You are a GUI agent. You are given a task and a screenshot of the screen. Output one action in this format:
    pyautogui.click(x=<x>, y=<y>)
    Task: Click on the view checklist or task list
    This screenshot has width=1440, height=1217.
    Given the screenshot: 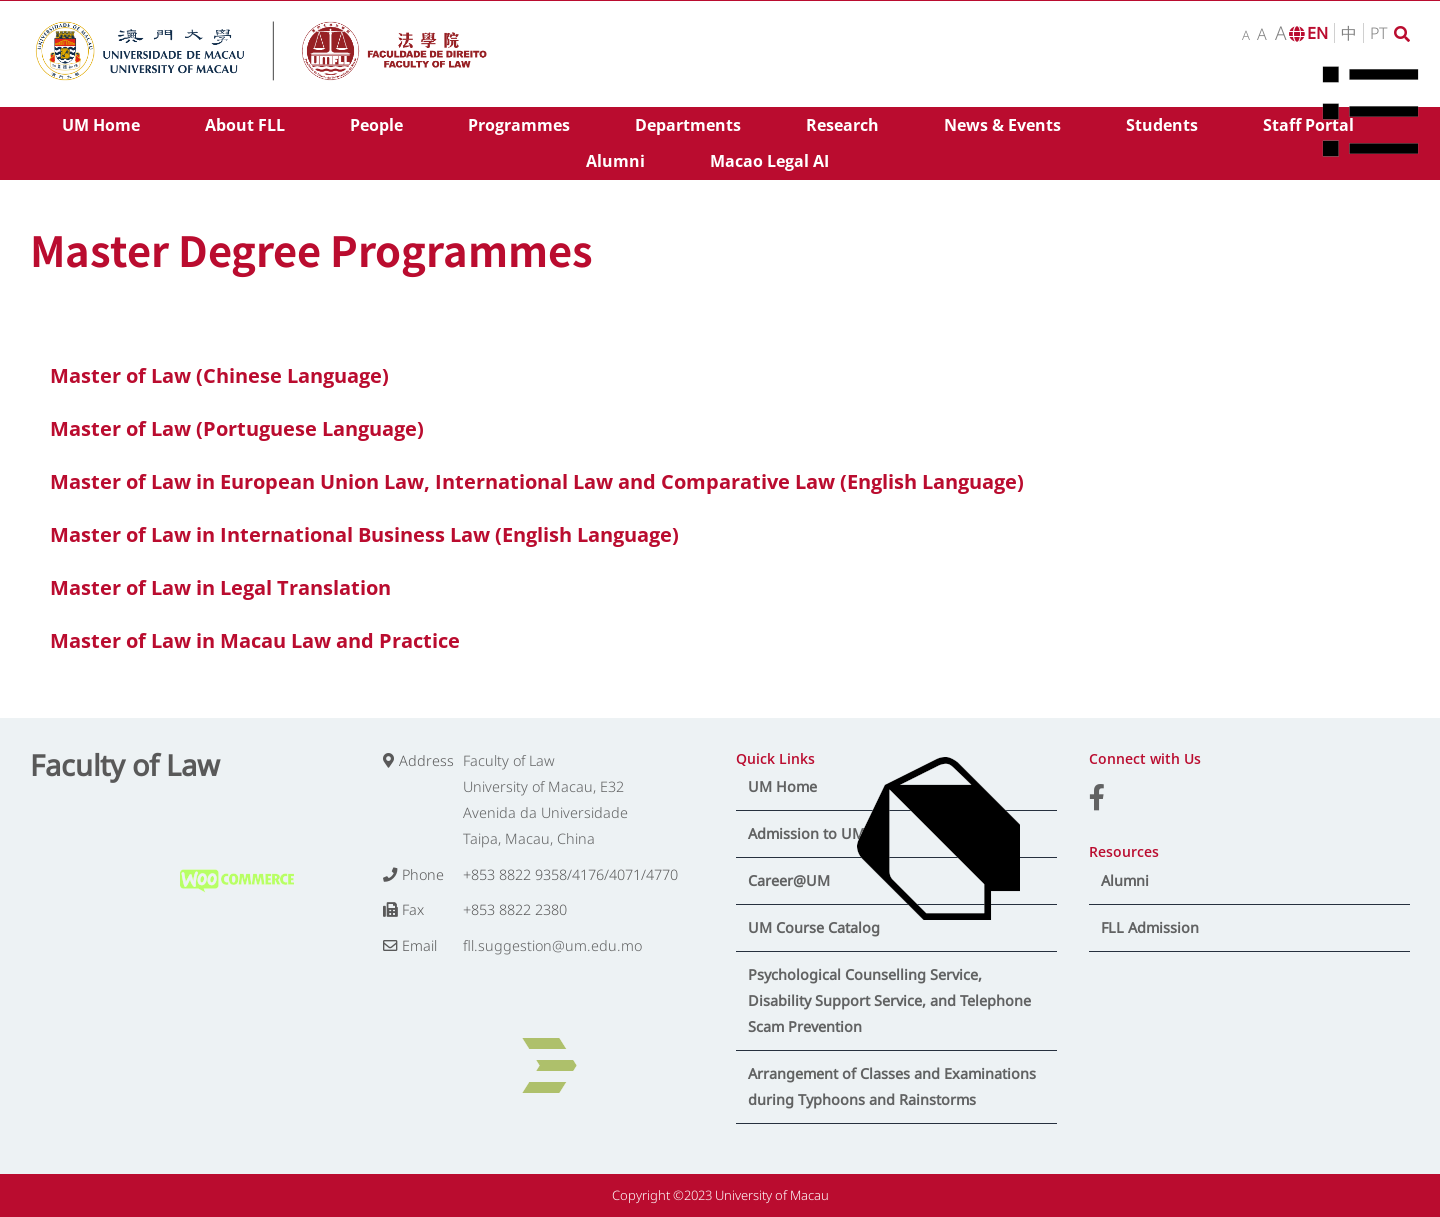 What is the action you would take?
    pyautogui.click(x=1370, y=111)
    